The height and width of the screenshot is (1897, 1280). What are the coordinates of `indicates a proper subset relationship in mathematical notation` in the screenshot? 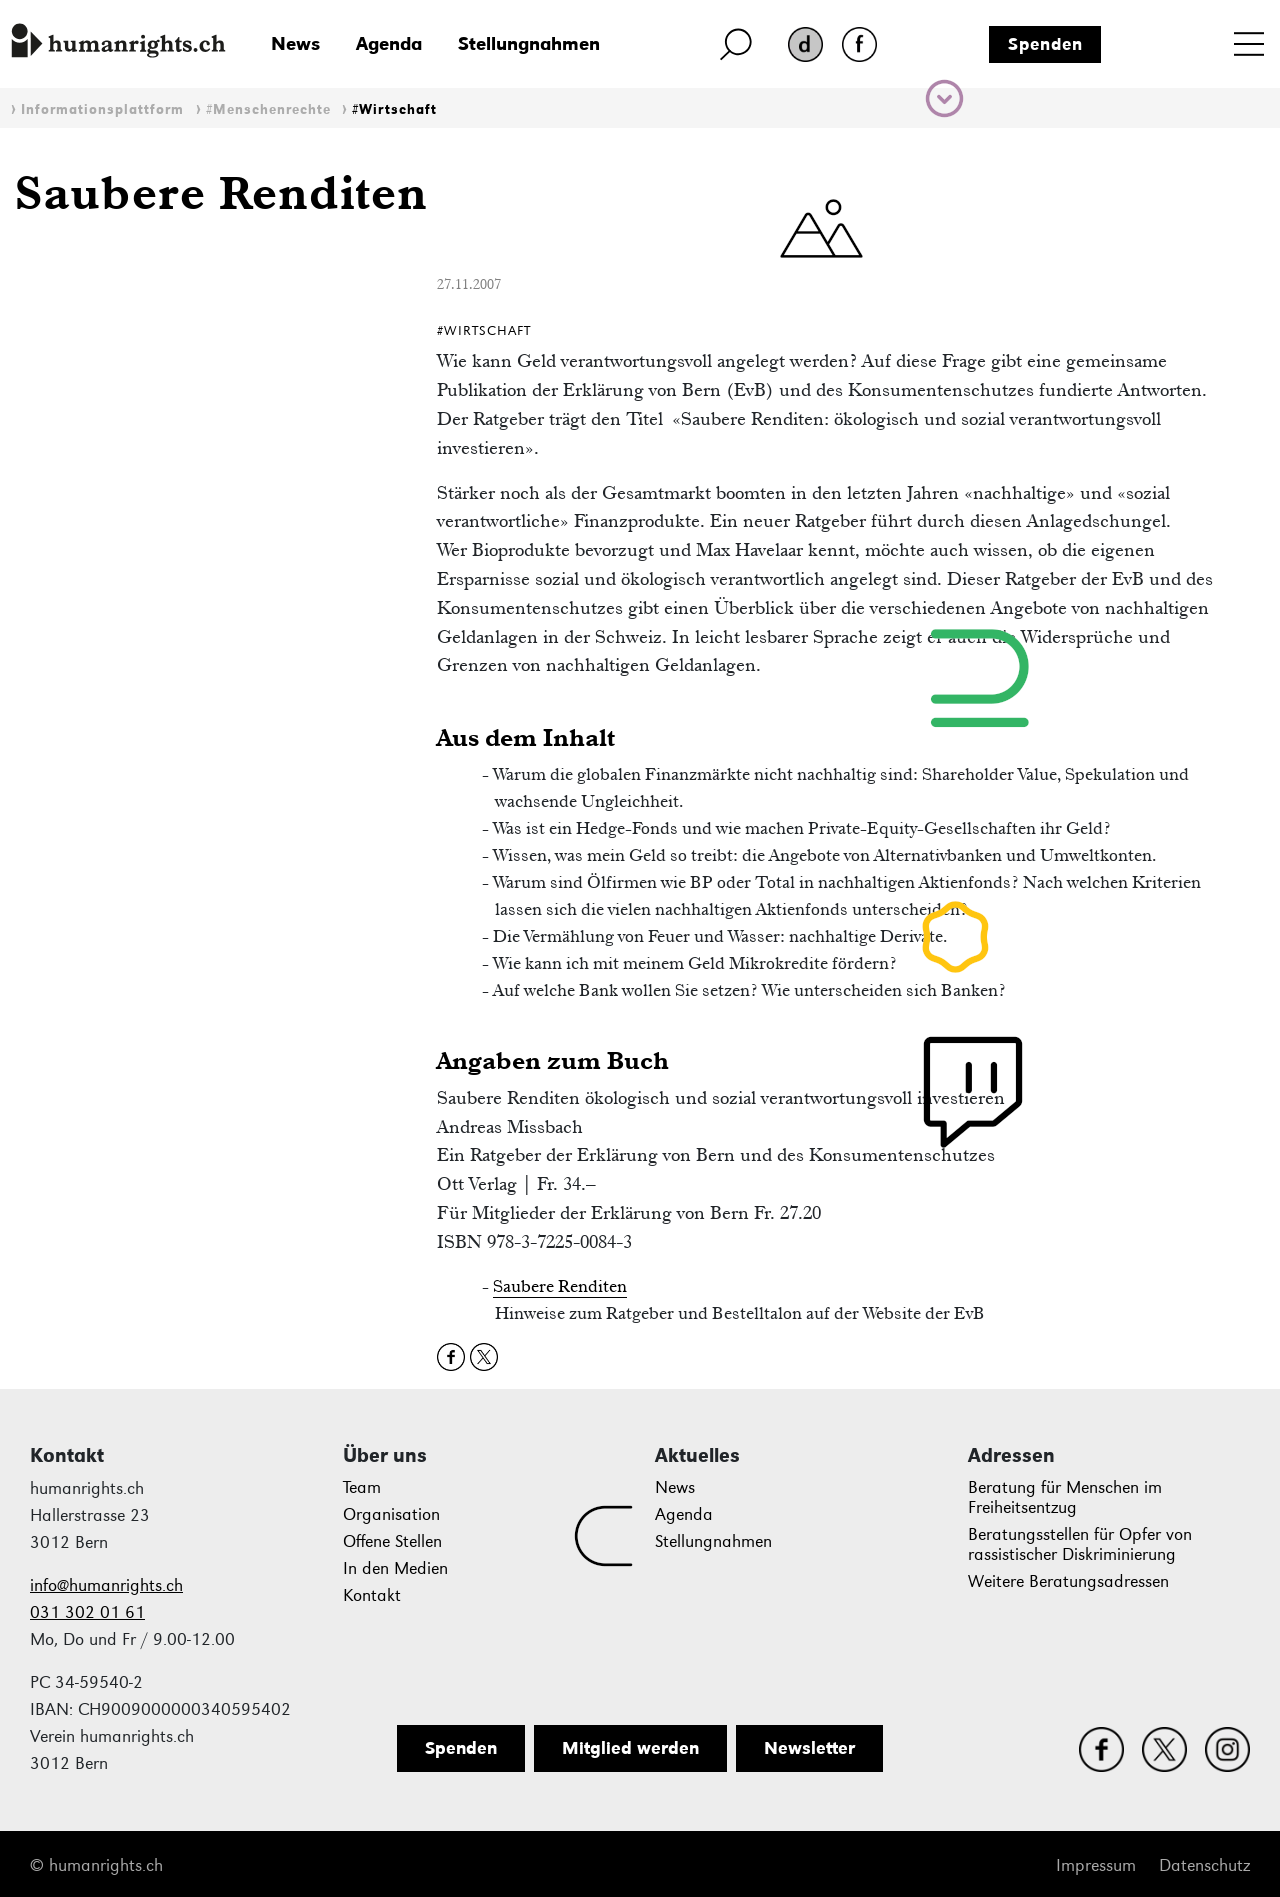 It's located at (605, 1536).